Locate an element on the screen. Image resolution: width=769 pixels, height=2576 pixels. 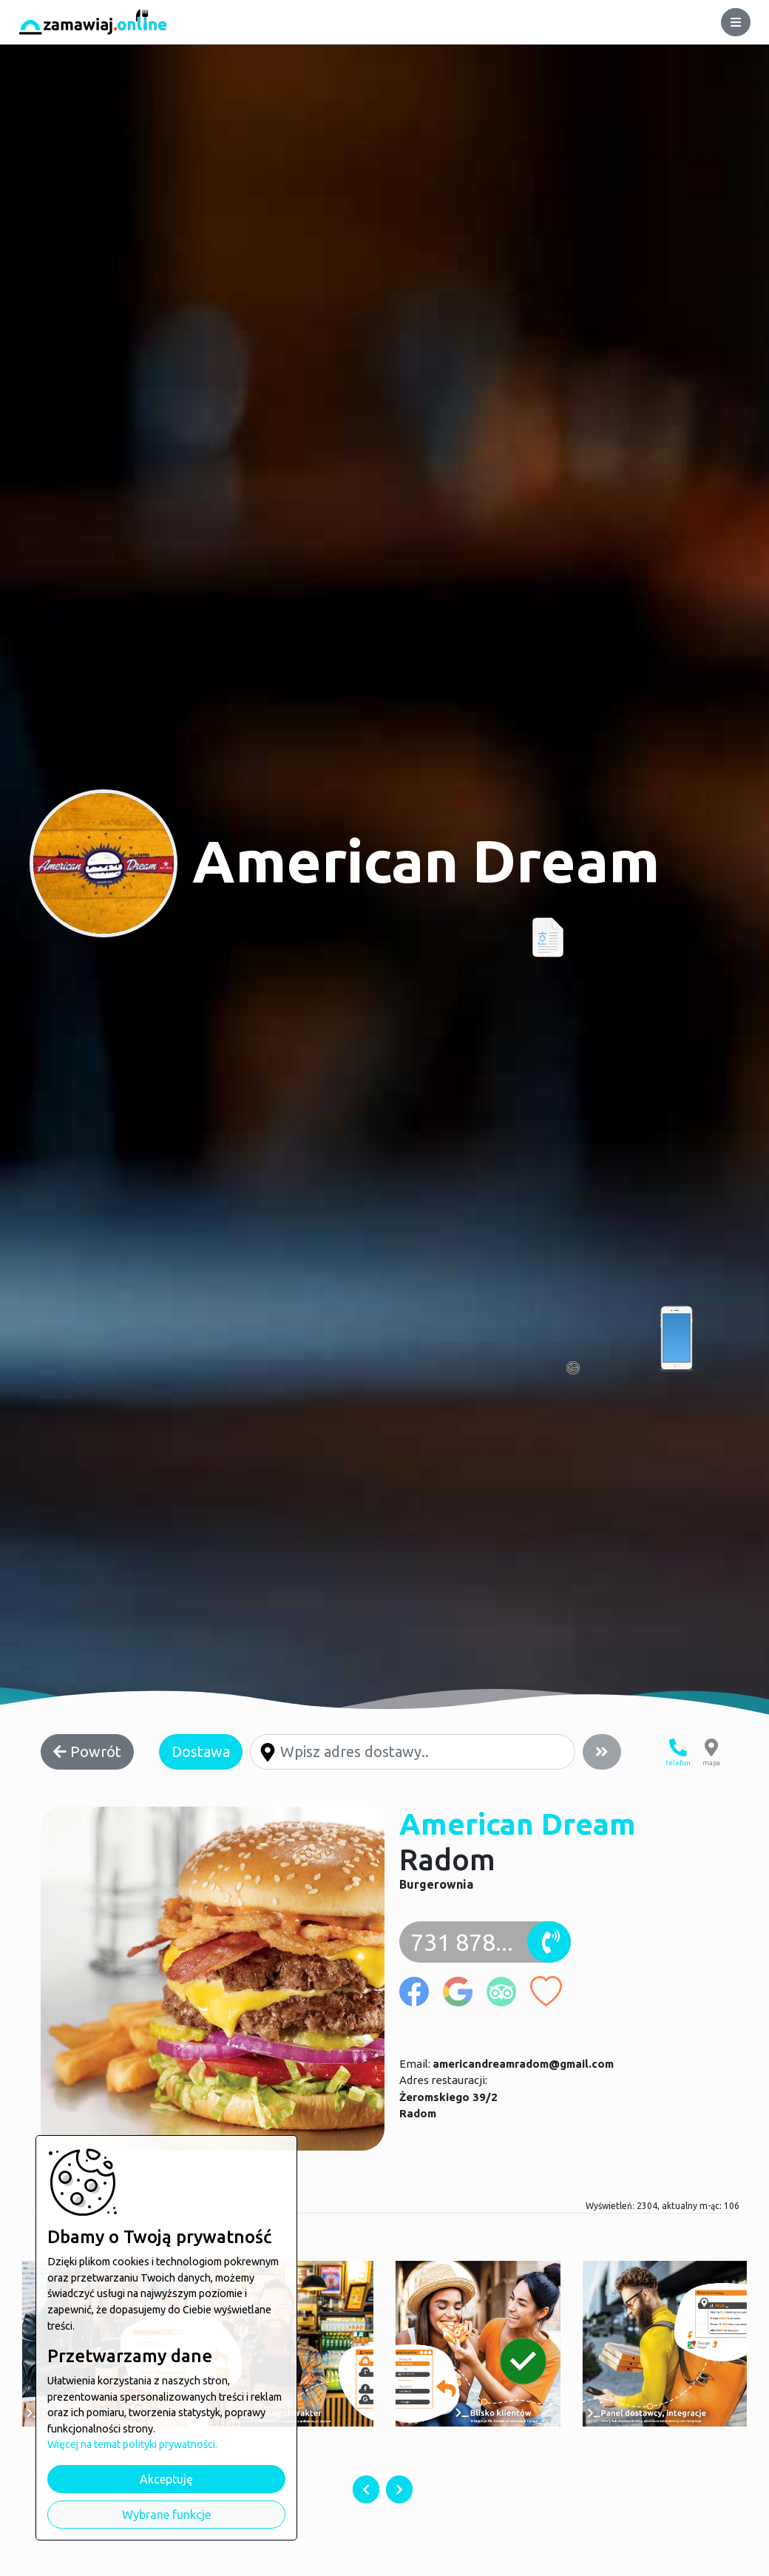
confirm or apply changes is located at coordinates (523, 2361).